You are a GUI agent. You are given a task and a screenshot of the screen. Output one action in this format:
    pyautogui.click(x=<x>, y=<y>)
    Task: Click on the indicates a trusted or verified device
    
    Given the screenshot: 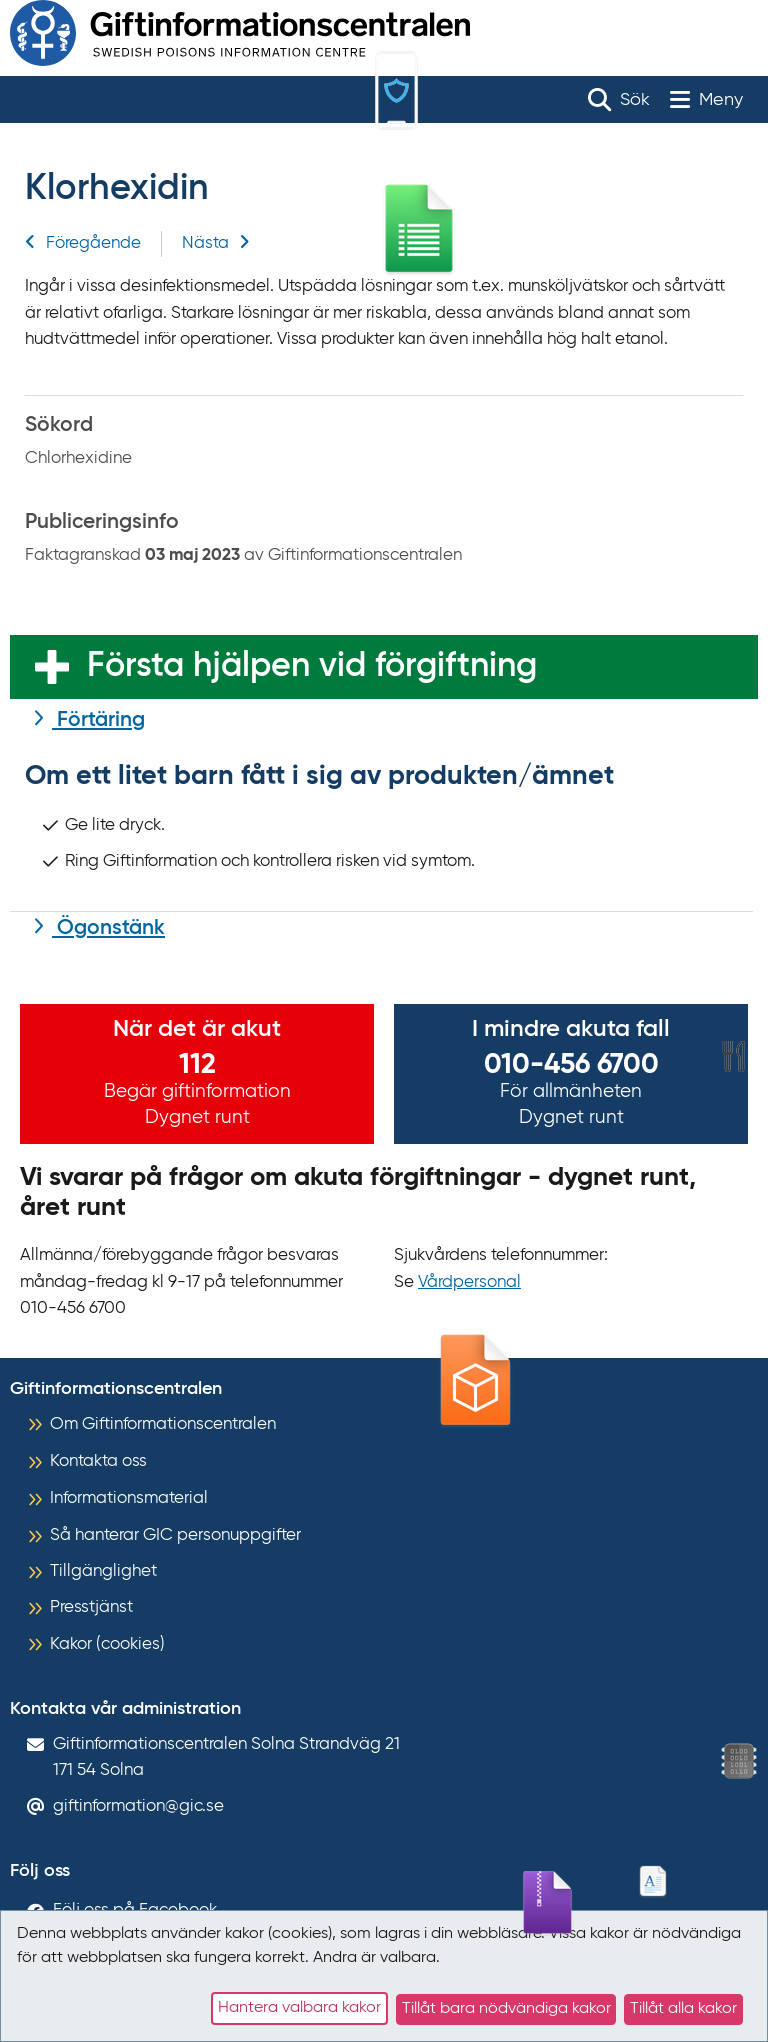 What is the action you would take?
    pyautogui.click(x=396, y=90)
    